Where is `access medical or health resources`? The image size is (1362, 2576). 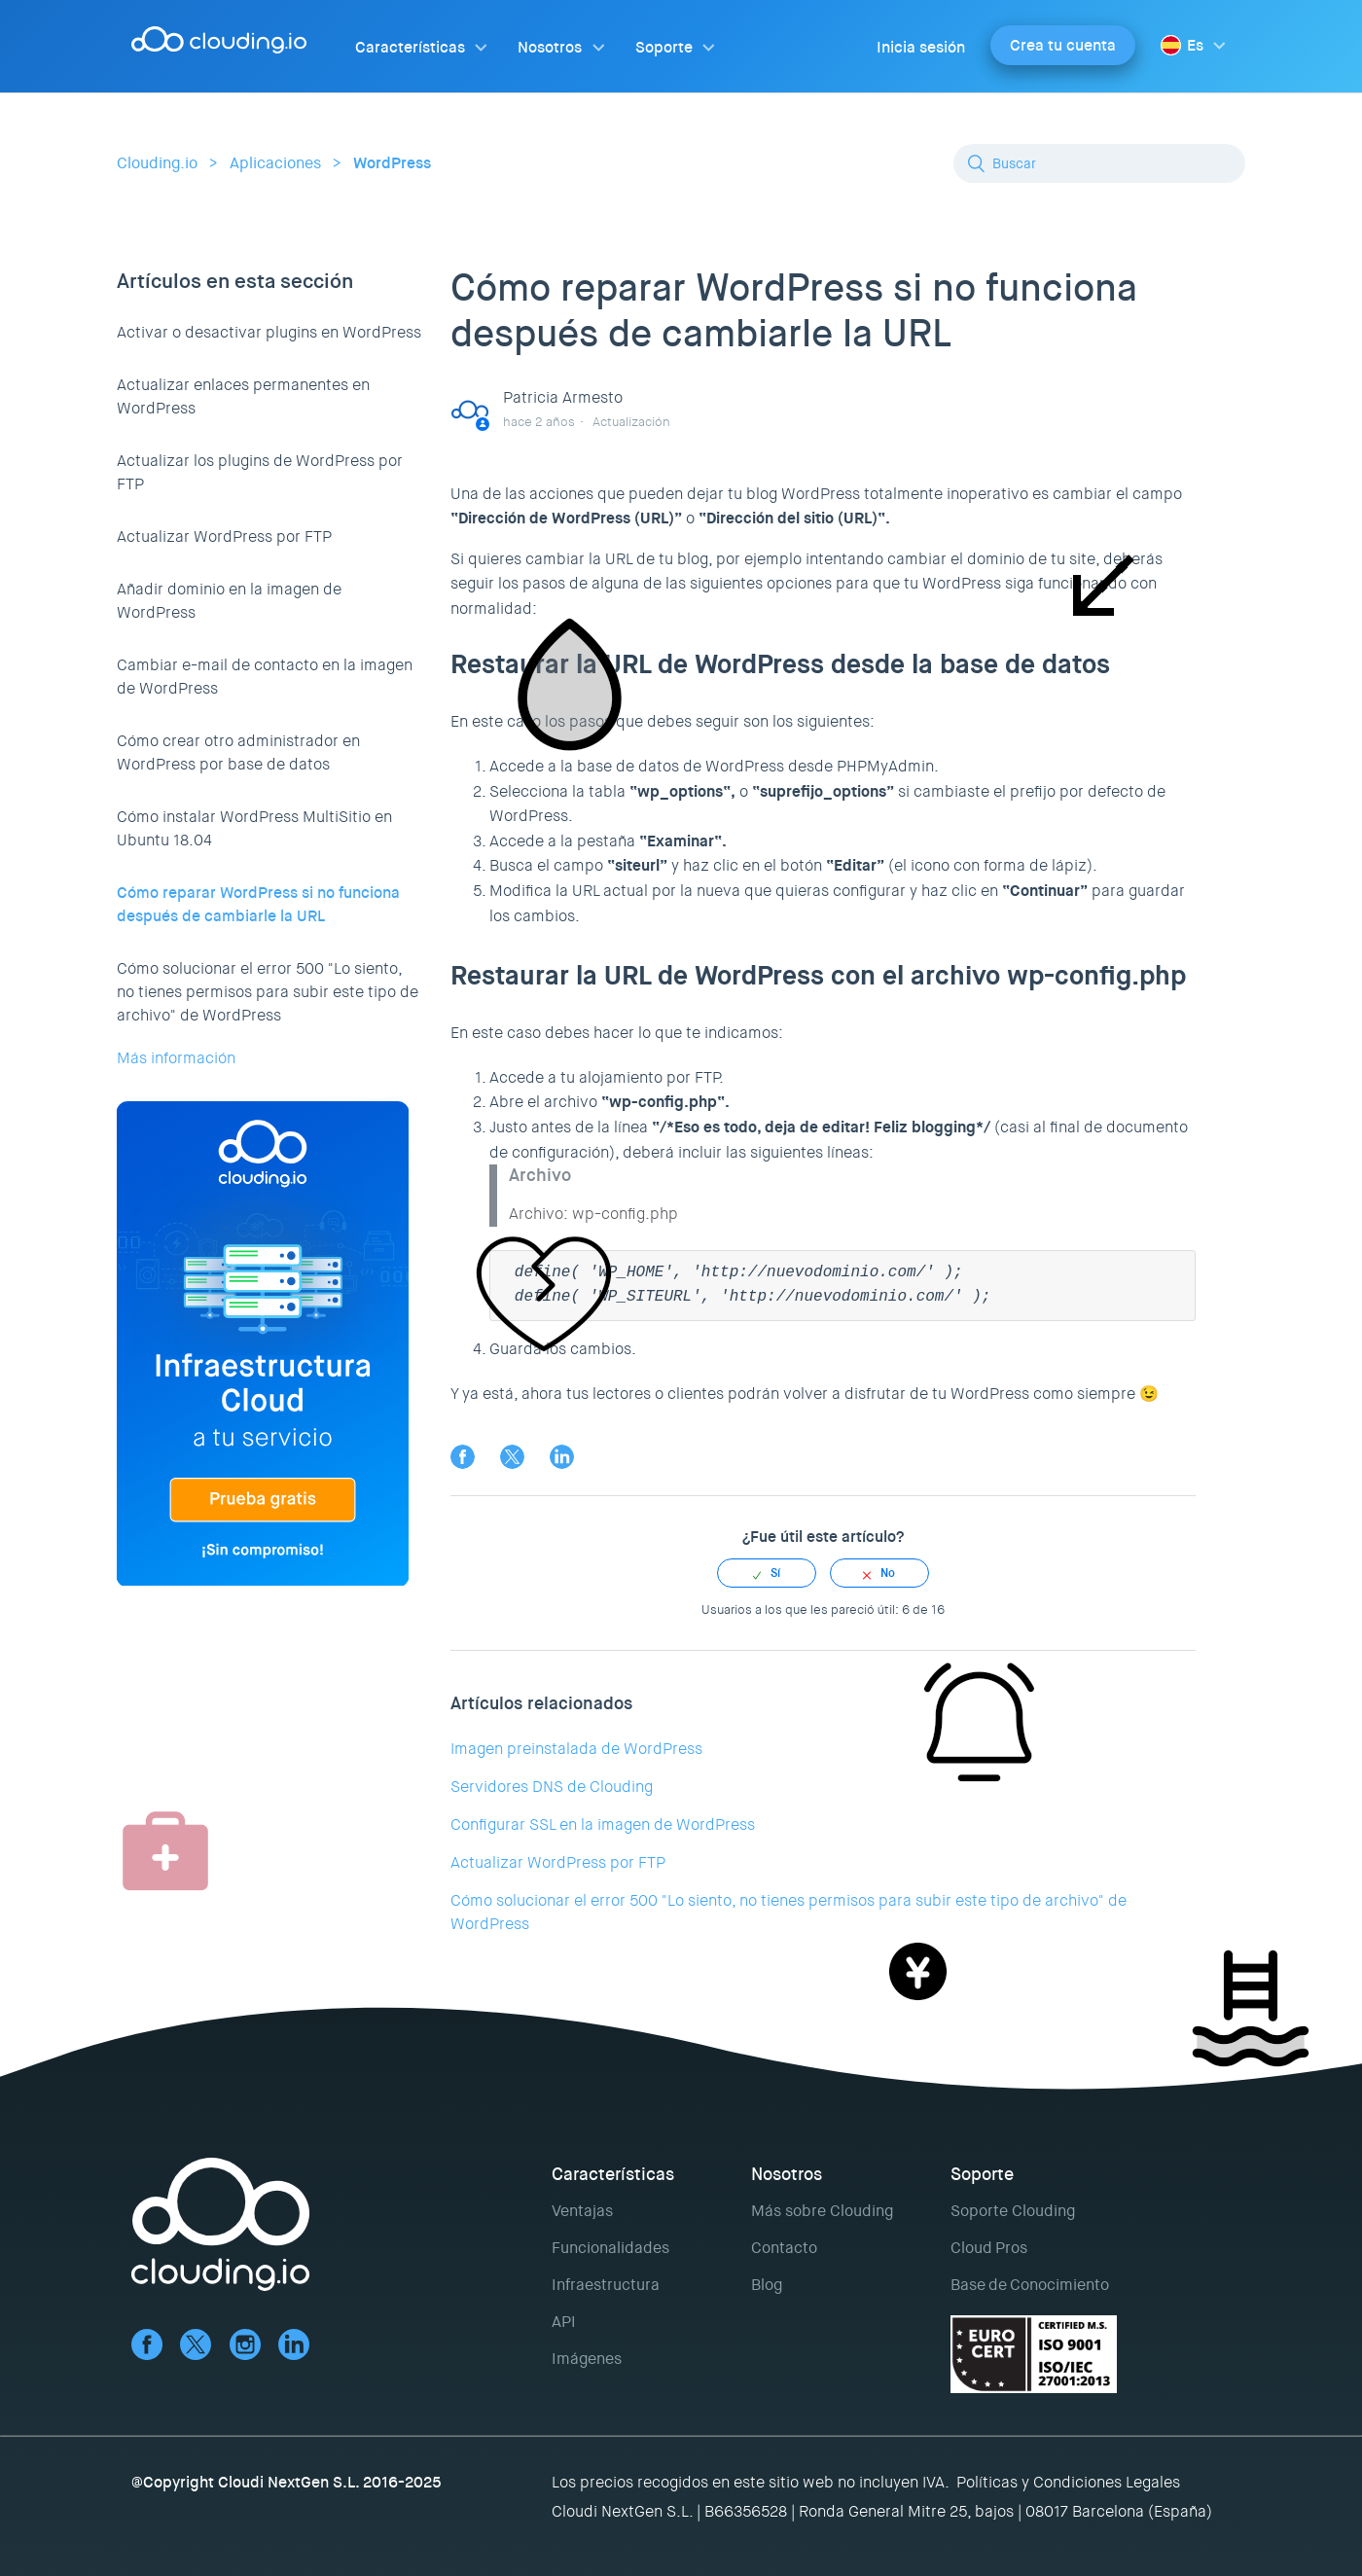 access medical or health resources is located at coordinates (165, 1854).